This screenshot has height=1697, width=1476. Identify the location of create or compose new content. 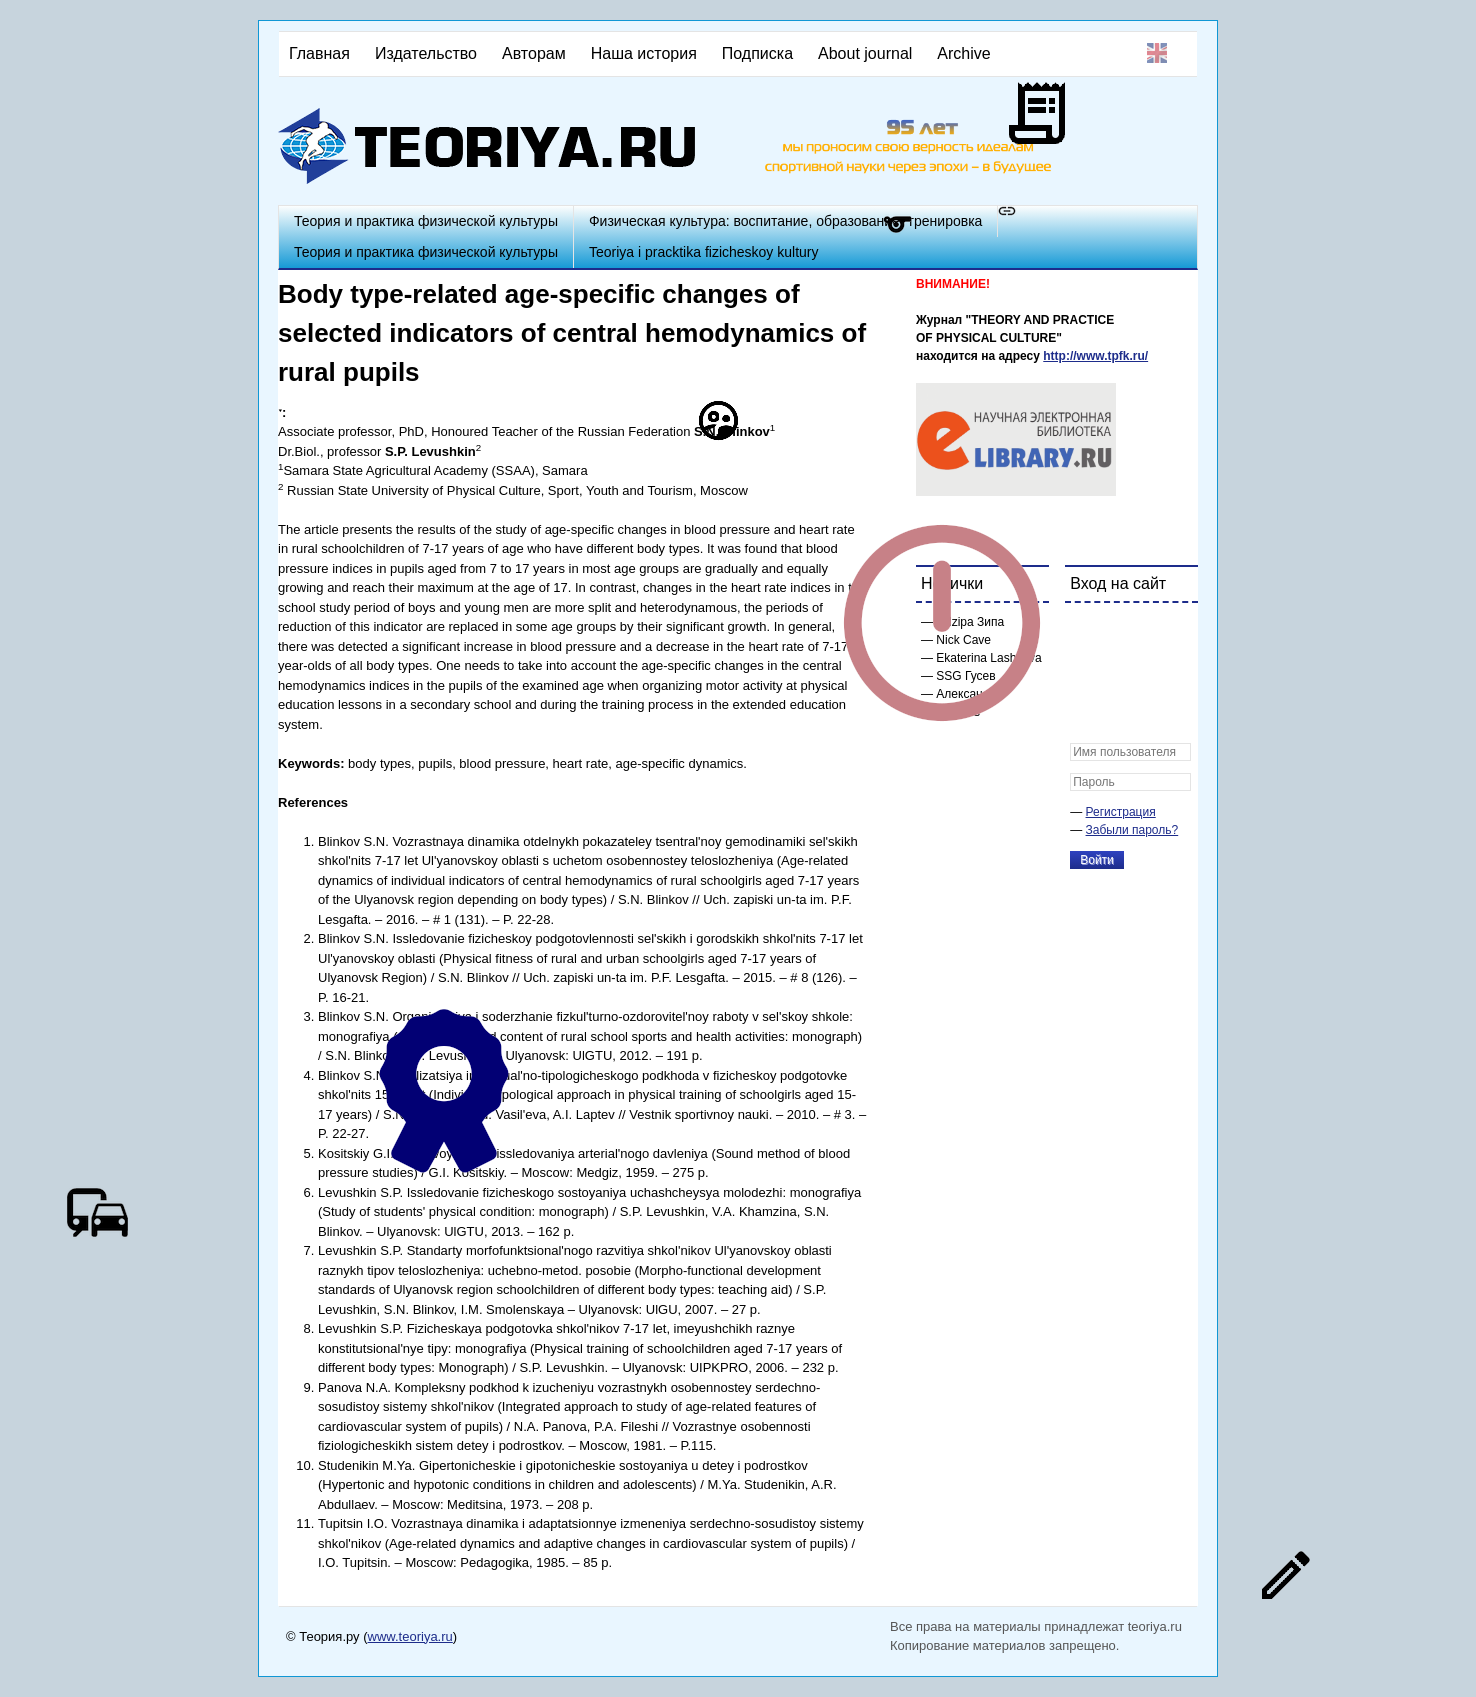
(1286, 1575).